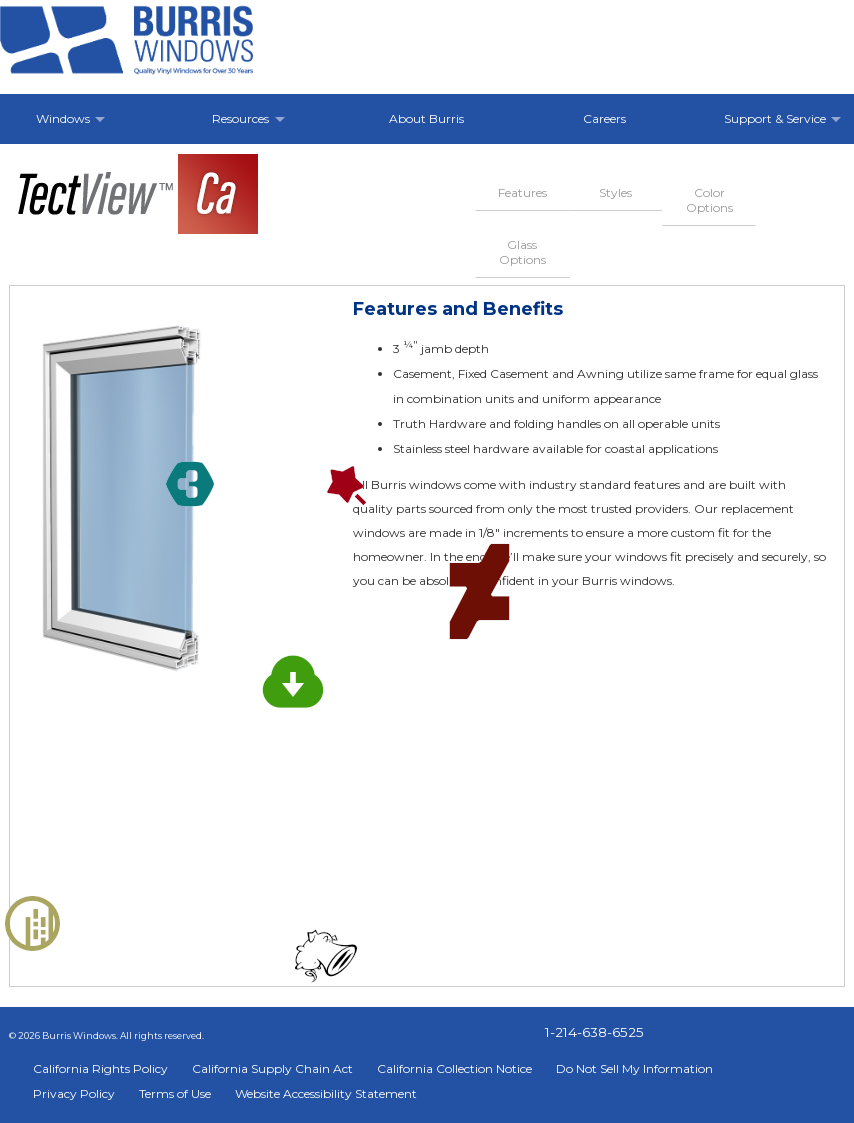 Image resolution: width=854 pixels, height=1123 pixels. What do you see at coordinates (346, 485) in the screenshot?
I see `apply magic wand or auto-enhance effect` at bounding box center [346, 485].